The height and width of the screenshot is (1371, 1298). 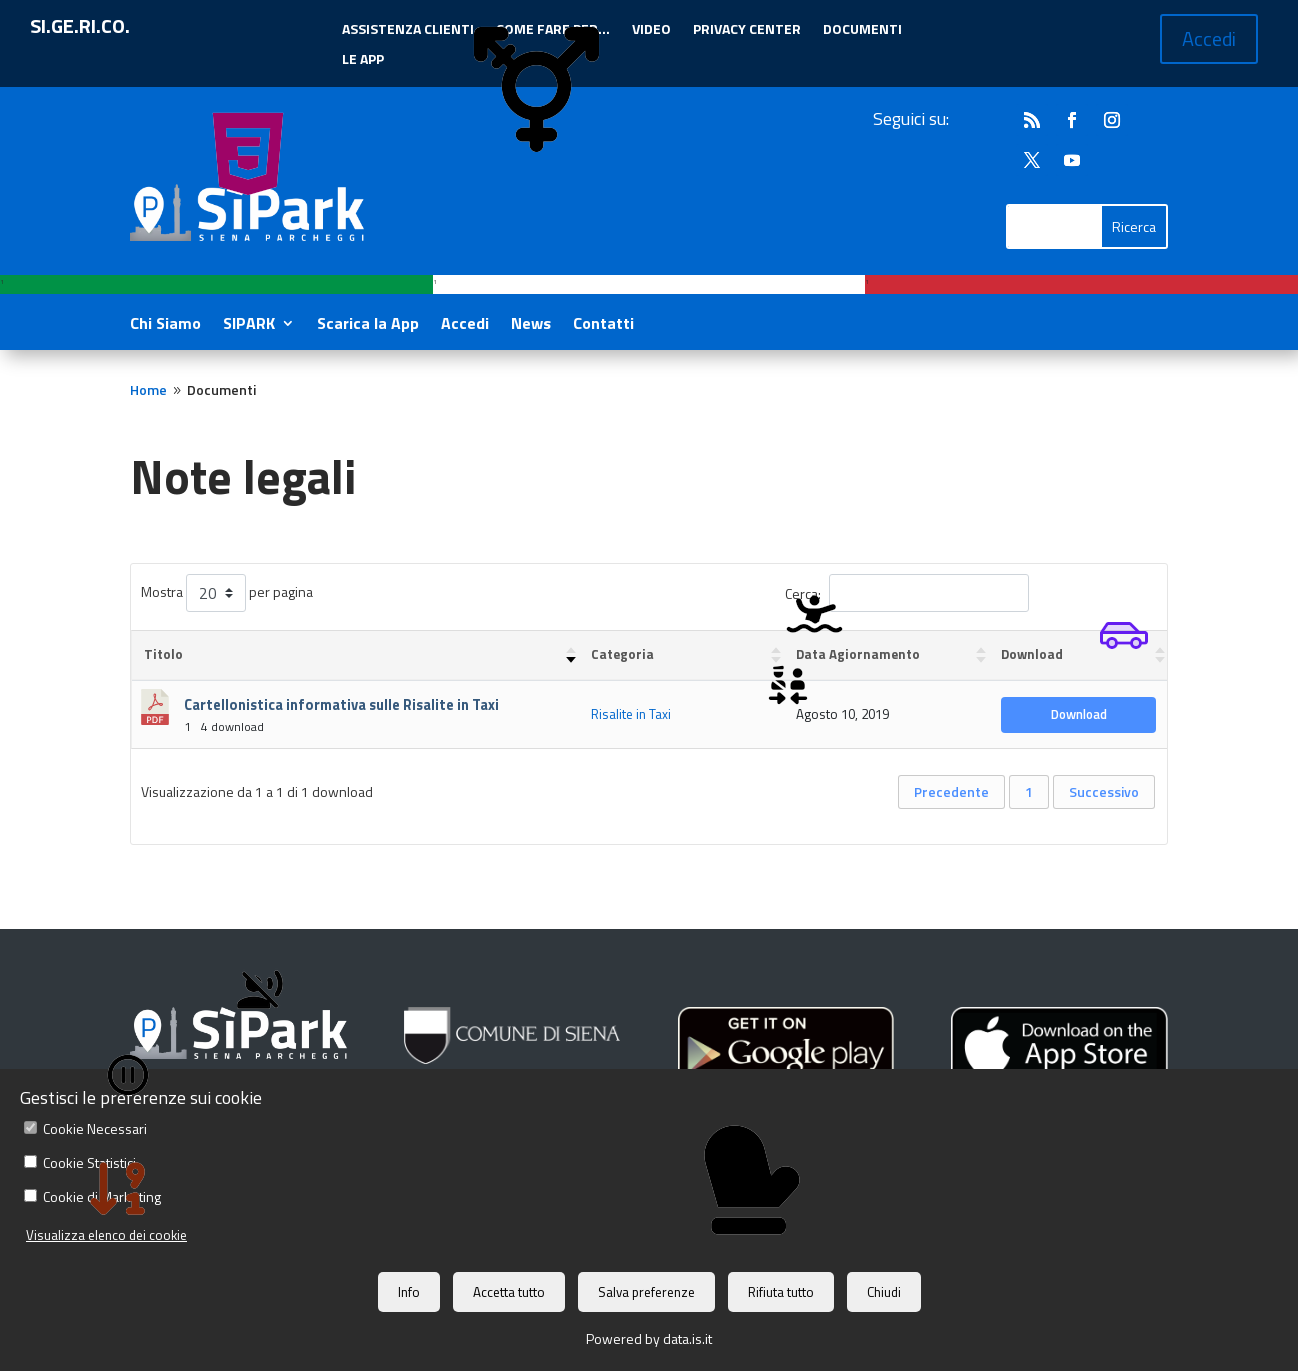 What do you see at coordinates (788, 685) in the screenshot?
I see `military-to-civilian transition services` at bounding box center [788, 685].